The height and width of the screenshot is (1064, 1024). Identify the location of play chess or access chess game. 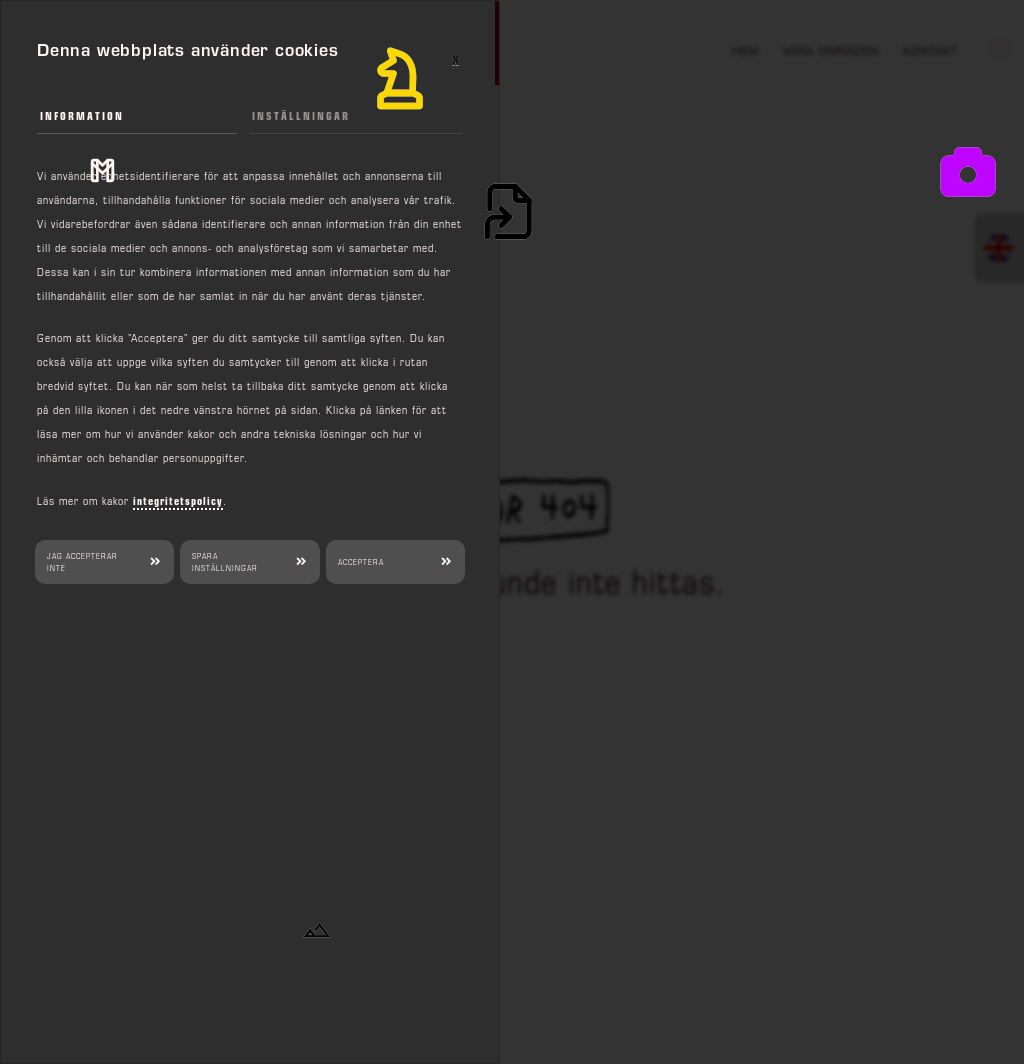
(400, 80).